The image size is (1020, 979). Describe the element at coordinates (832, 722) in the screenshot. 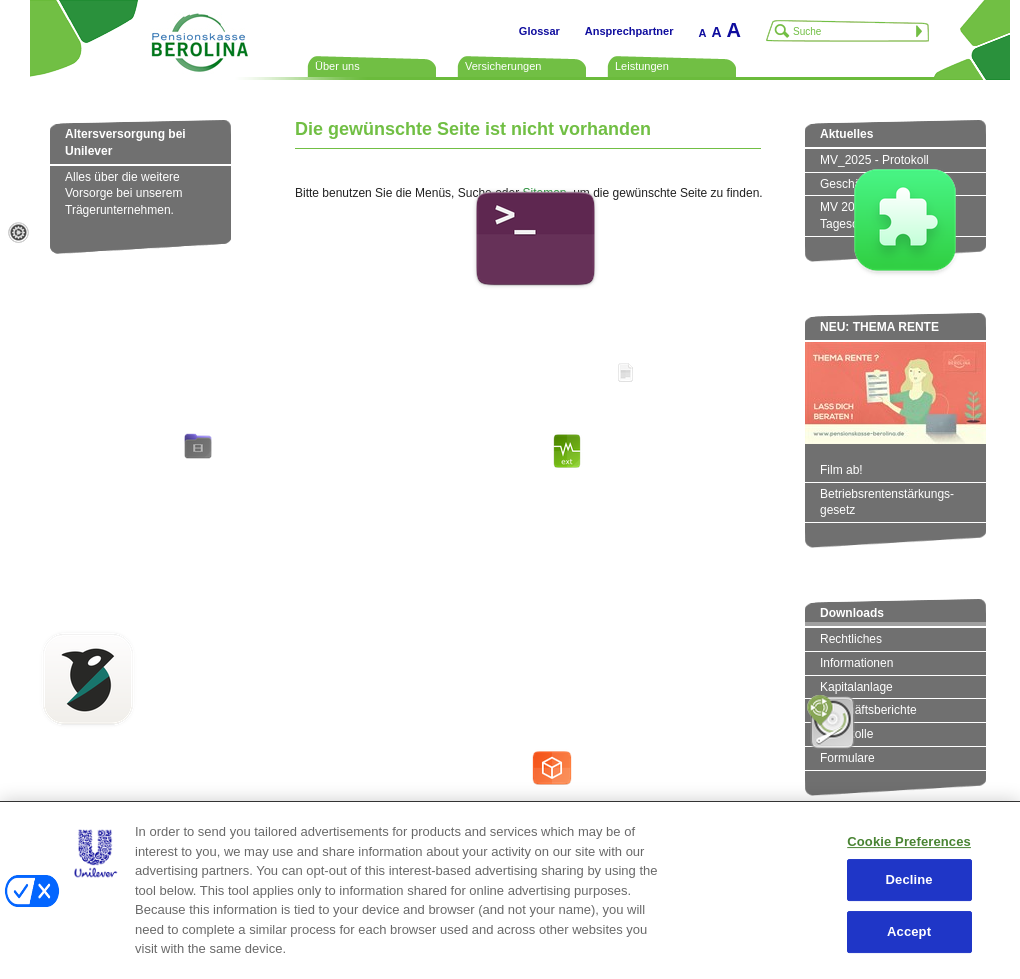

I see `launch ubiquity disk installer` at that location.